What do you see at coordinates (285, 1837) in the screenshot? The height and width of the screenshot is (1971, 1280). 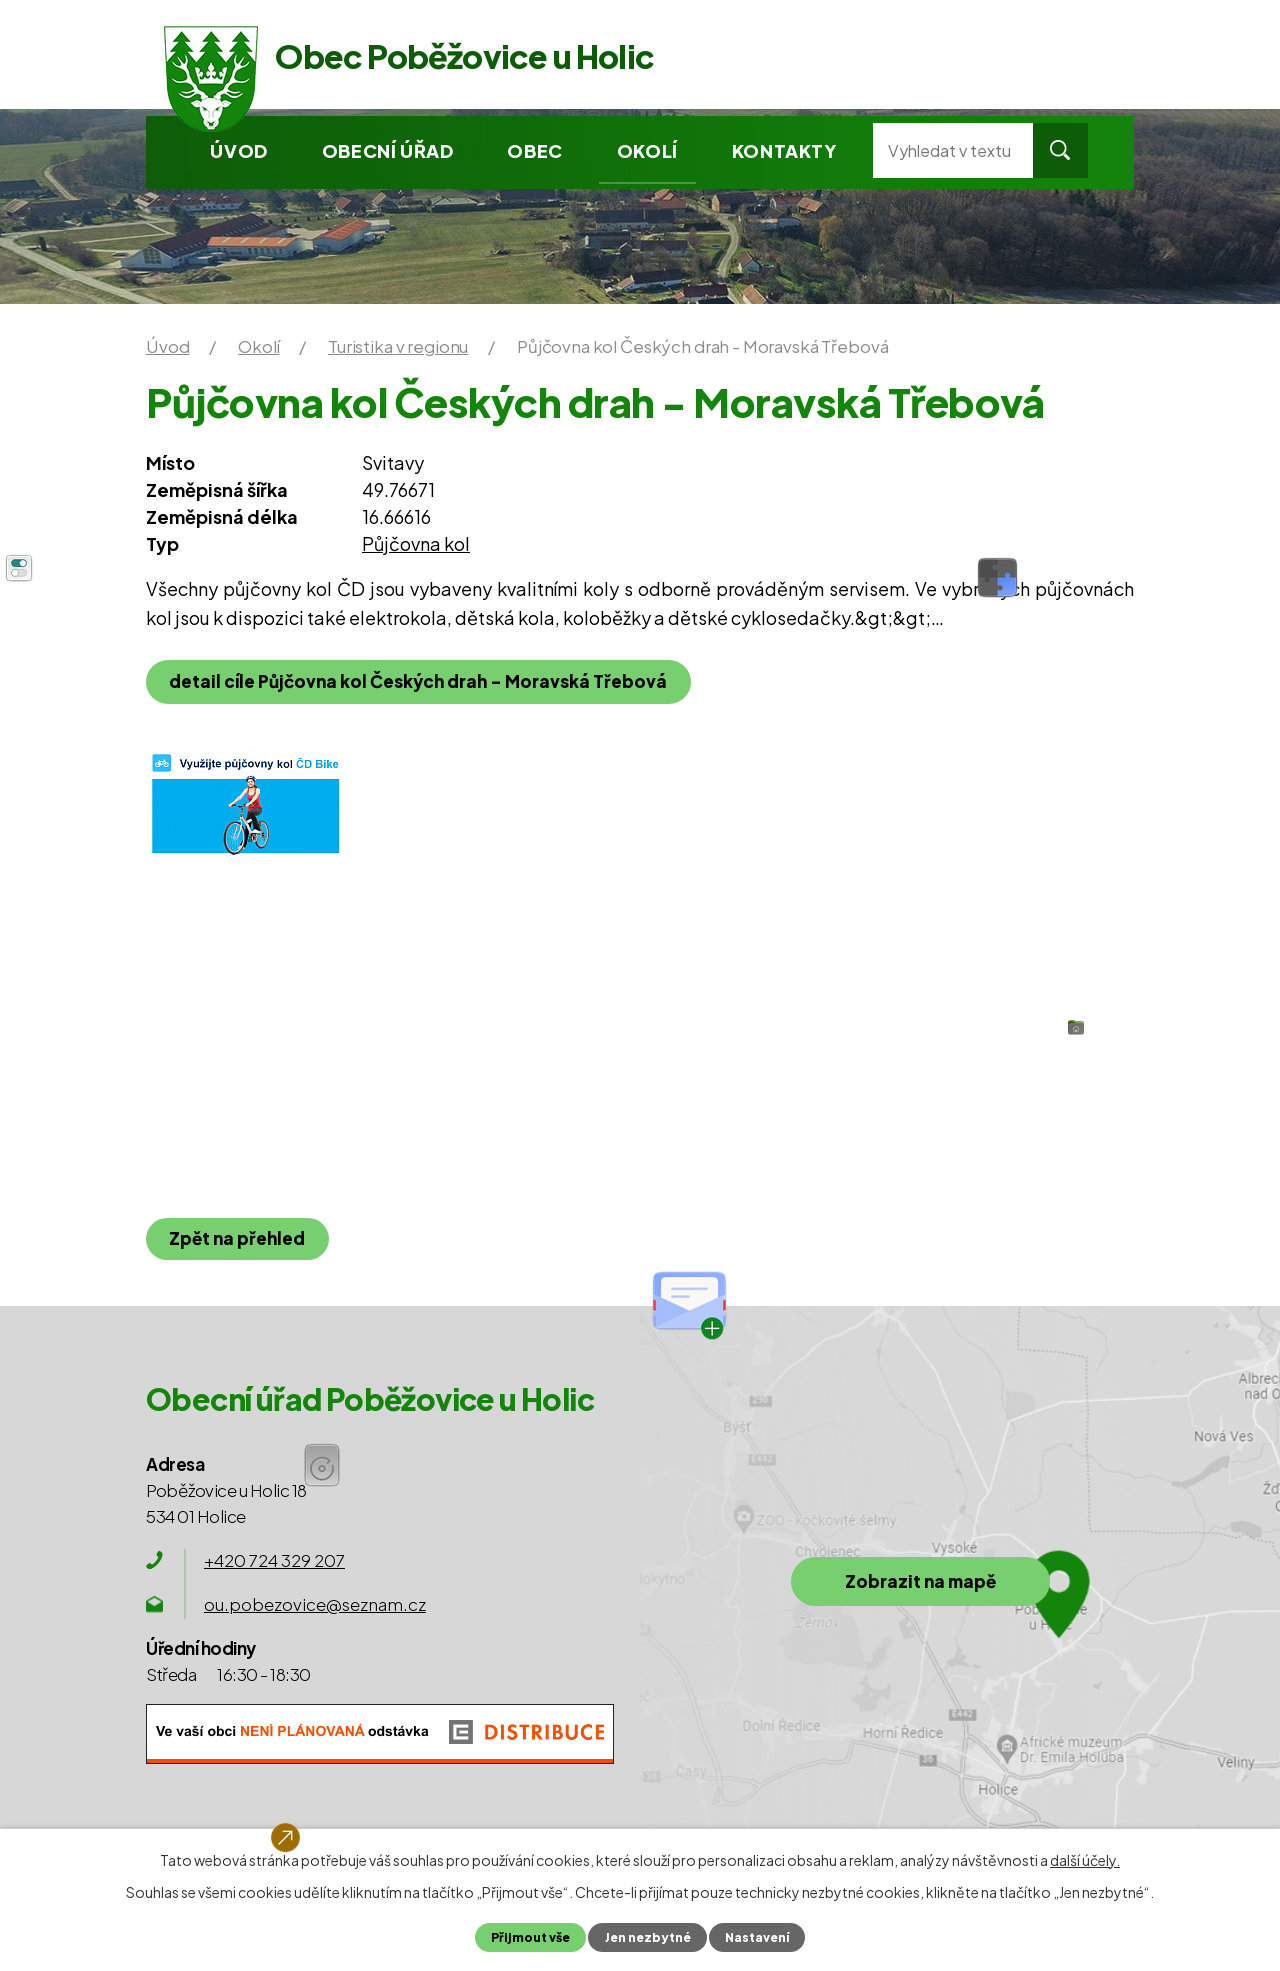 I see `indicates a symbolic link or shortcut to another file` at bounding box center [285, 1837].